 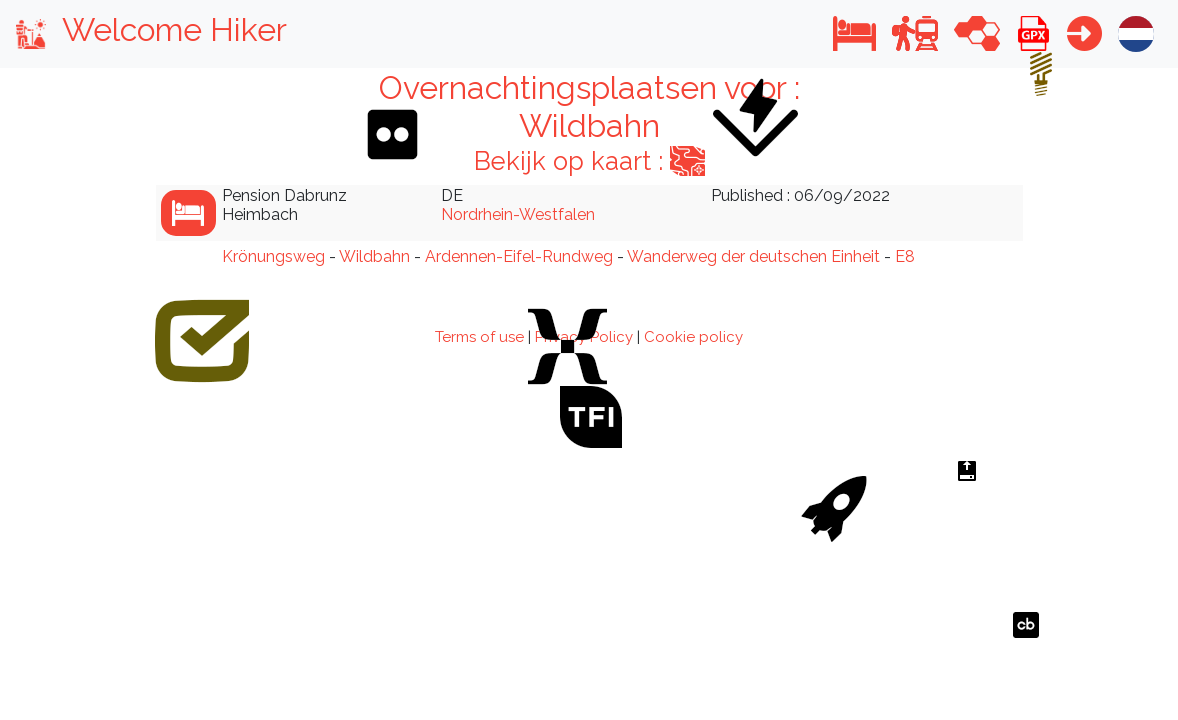 I want to click on uninstall an application, so click(x=967, y=471).